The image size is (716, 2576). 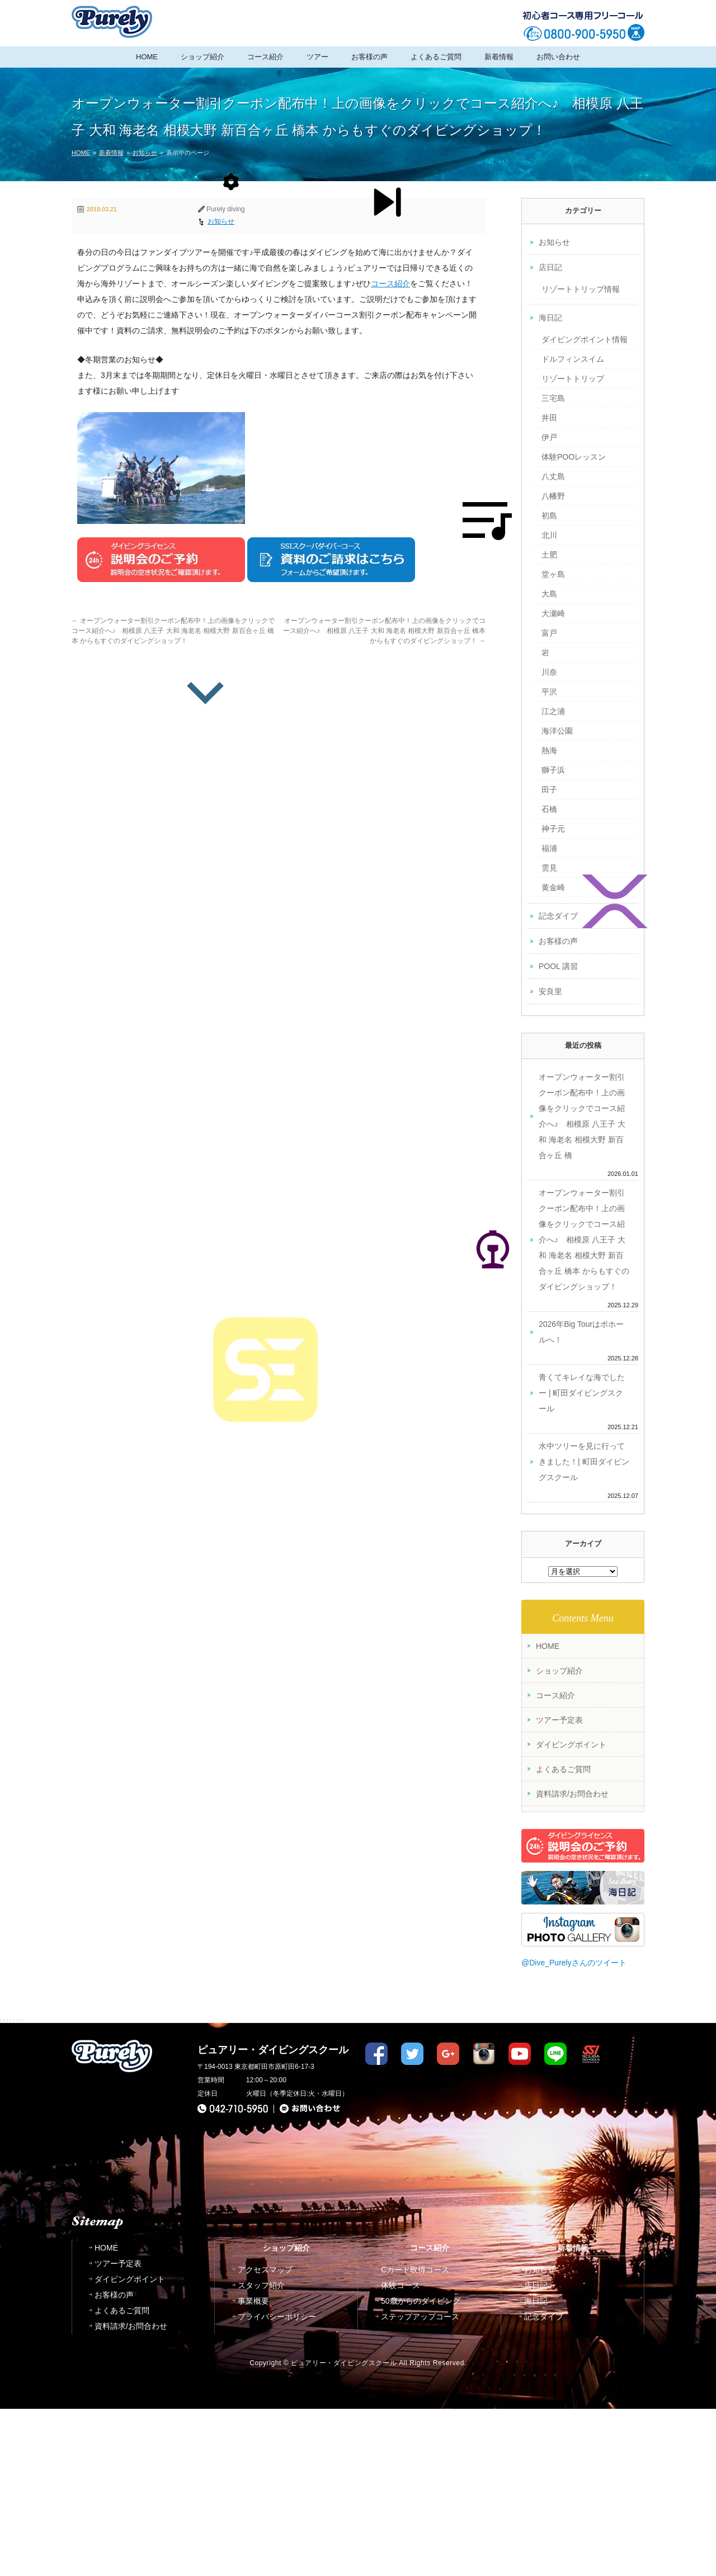 What do you see at coordinates (386, 202) in the screenshot?
I see `skip to the next track` at bounding box center [386, 202].